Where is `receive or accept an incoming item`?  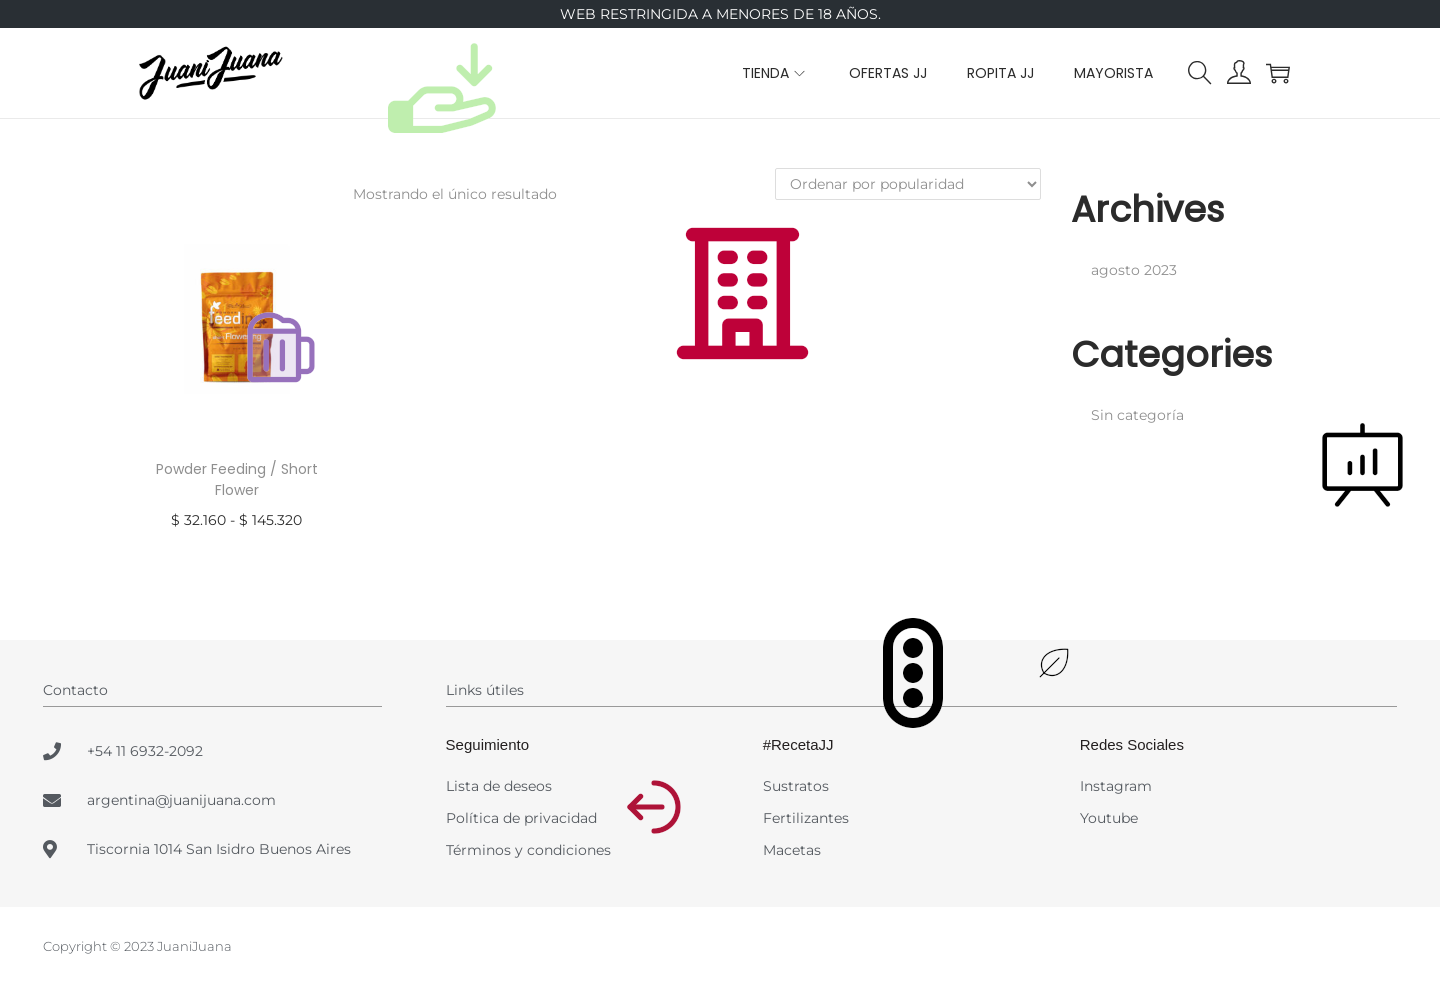
receive or accept an incoming item is located at coordinates (445, 93).